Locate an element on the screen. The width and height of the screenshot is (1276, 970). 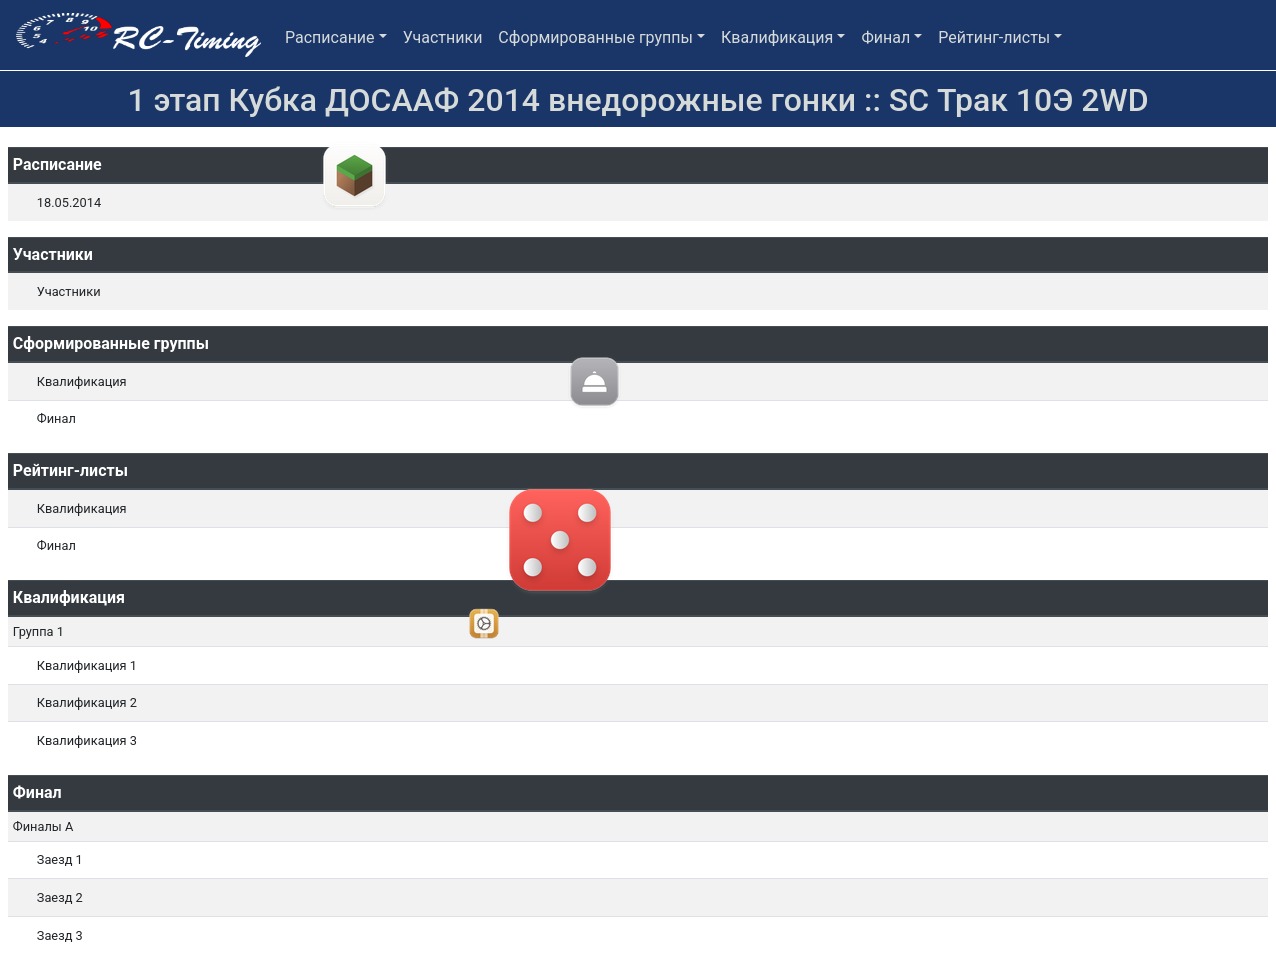
open tali dice game app is located at coordinates (560, 540).